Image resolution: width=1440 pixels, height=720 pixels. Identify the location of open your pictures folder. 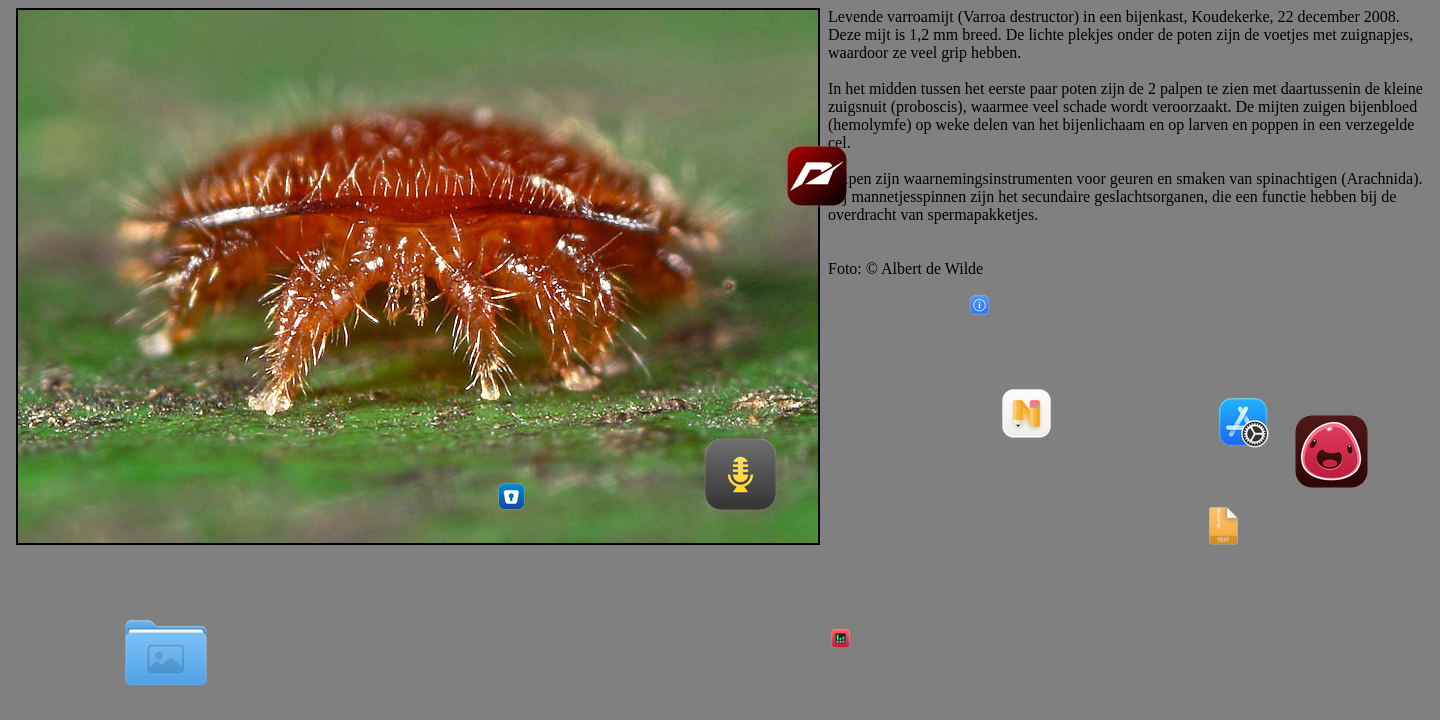
(166, 653).